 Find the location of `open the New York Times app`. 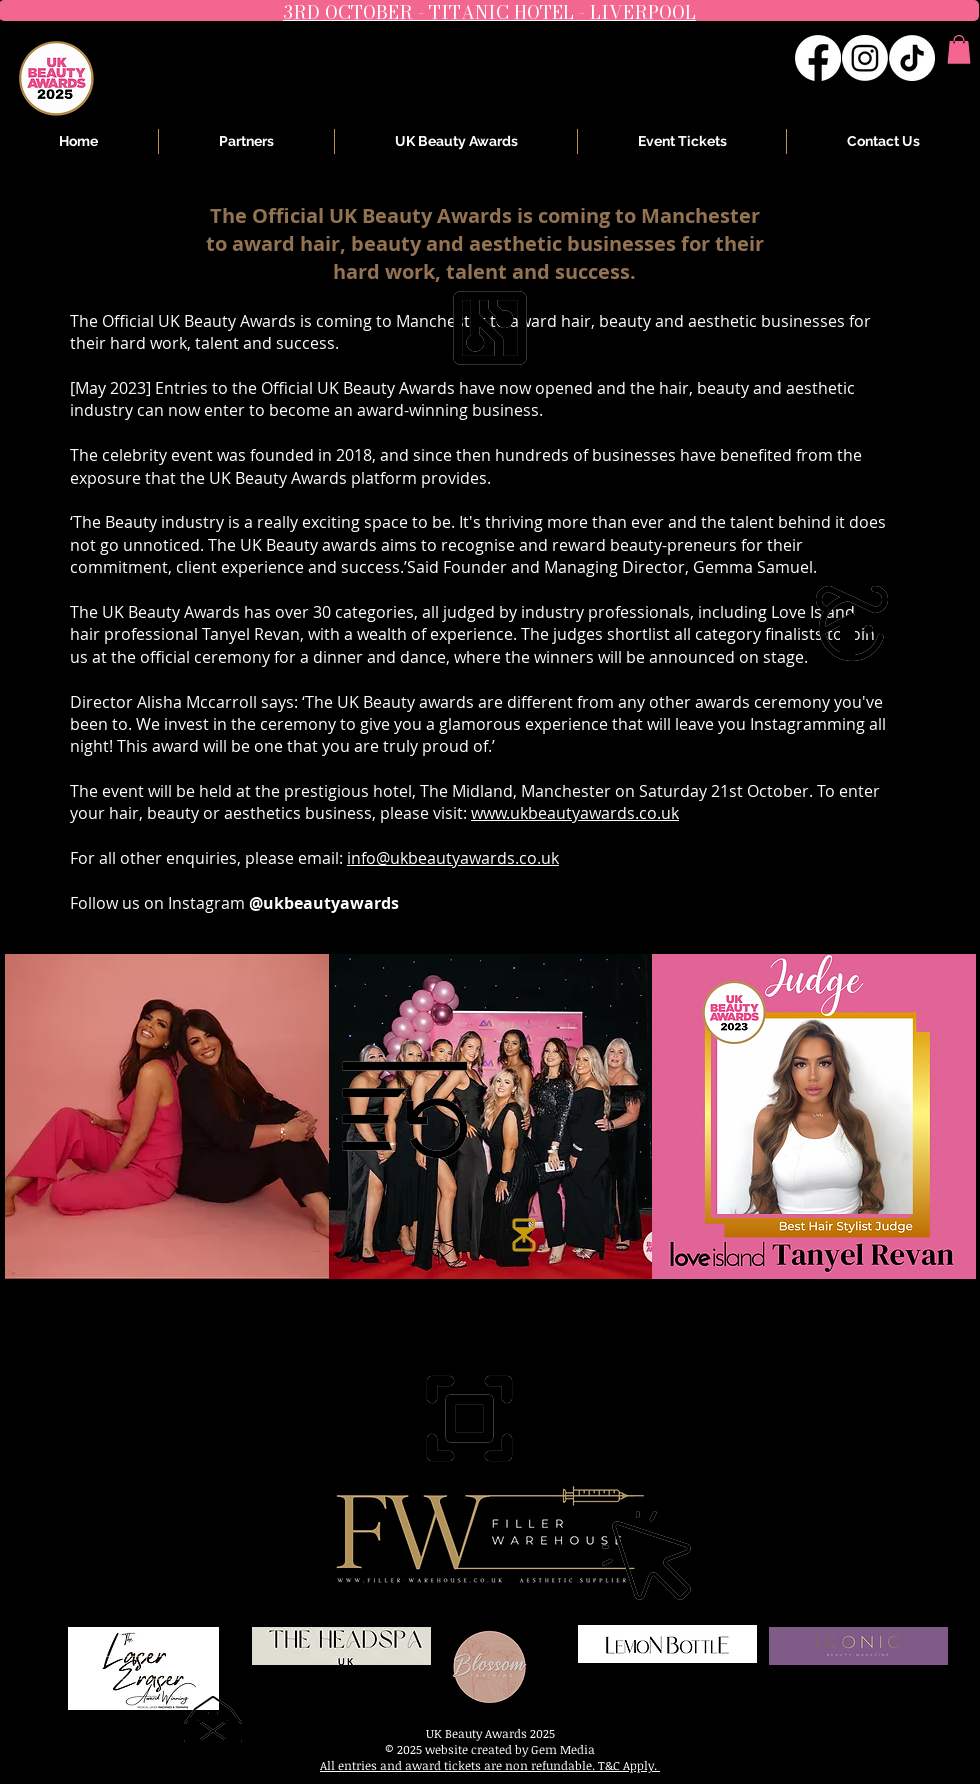

open the New York Times app is located at coordinates (852, 622).